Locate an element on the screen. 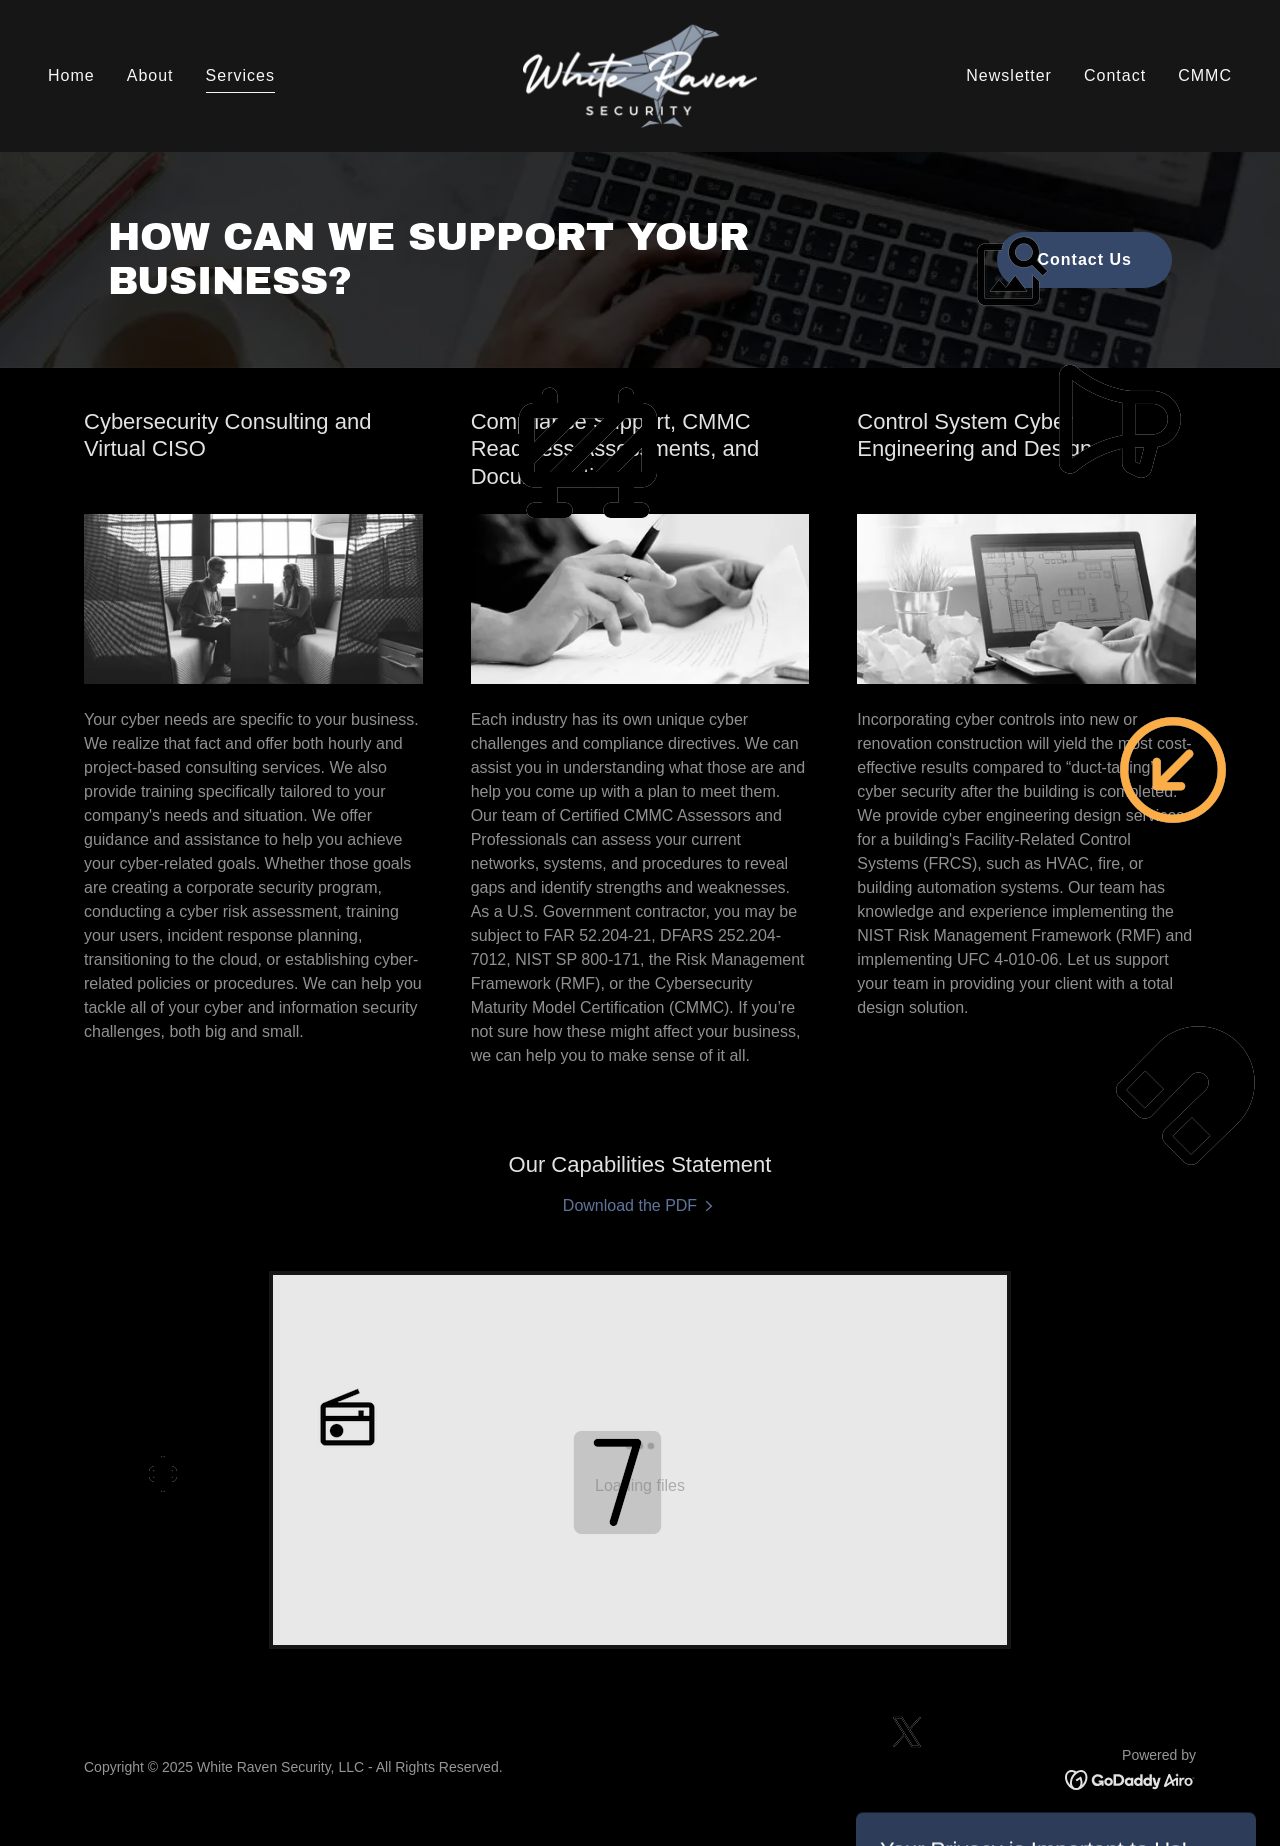 This screenshot has width=1280, height=1846. indicates item number seven in a list or sequence is located at coordinates (617, 1482).